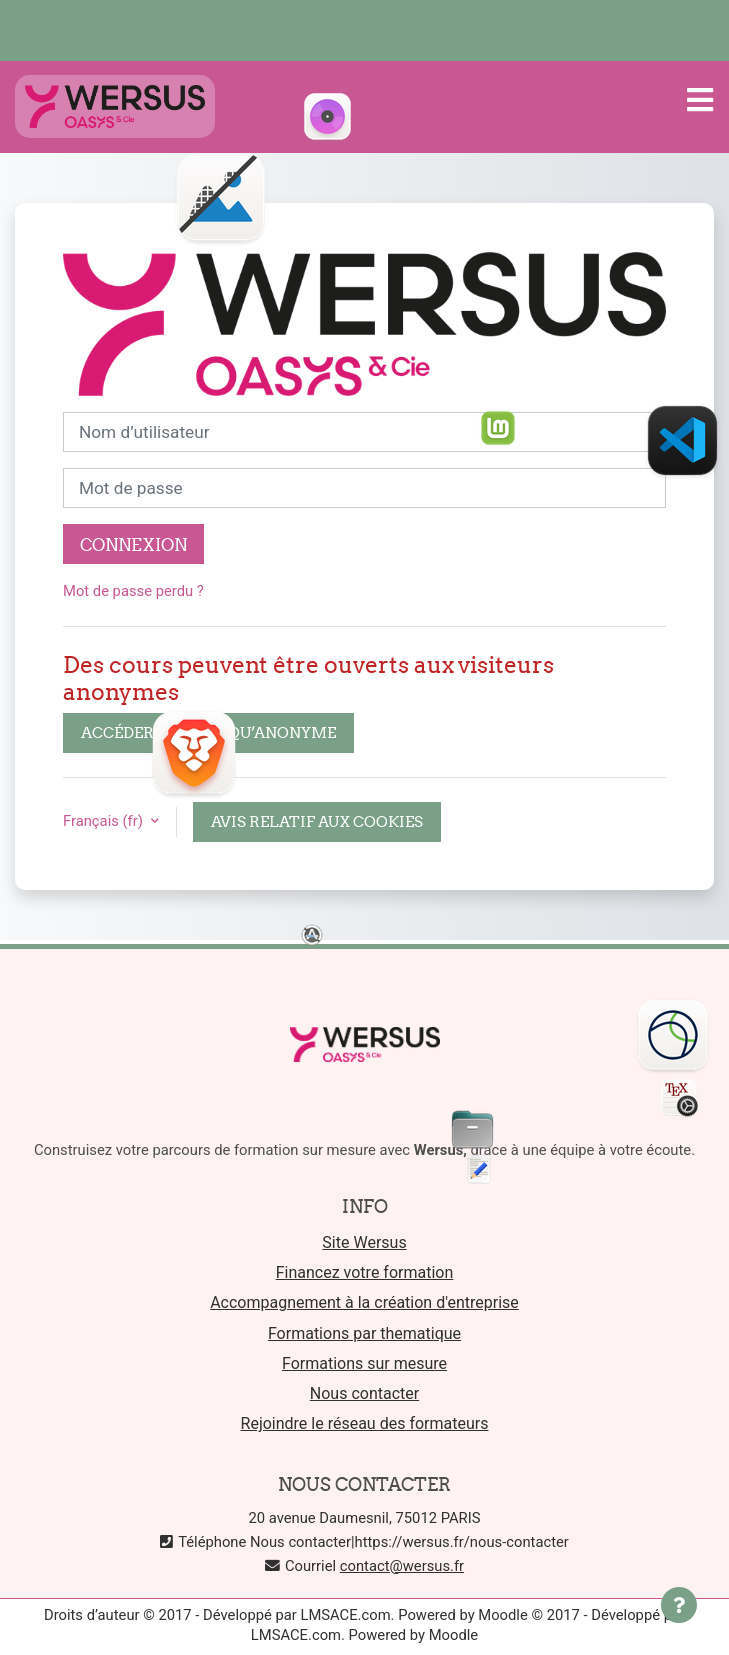 Image resolution: width=729 pixels, height=1655 pixels. I want to click on check for available software updates, so click(312, 935).